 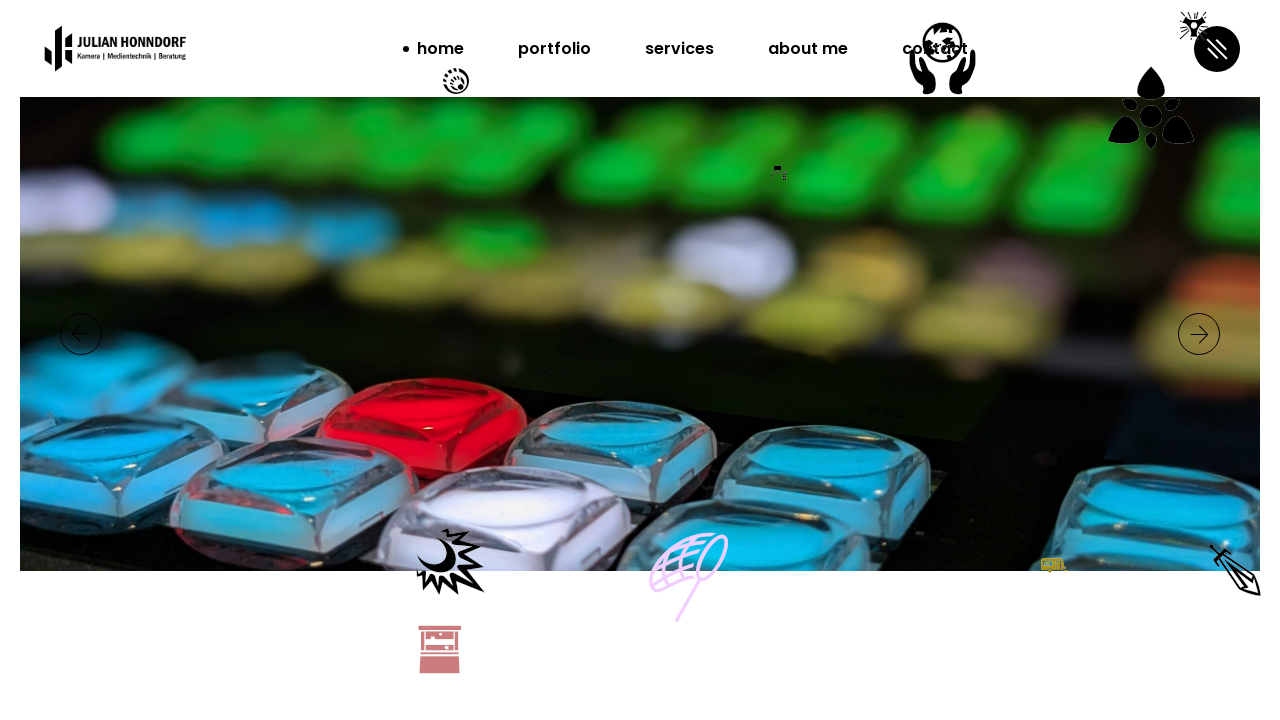 What do you see at coordinates (1054, 565) in the screenshot?
I see `select caravan or RV vehicle type` at bounding box center [1054, 565].